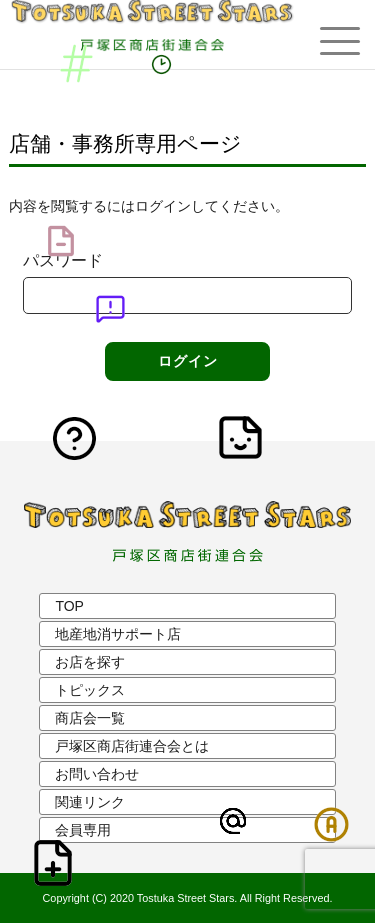 Image resolution: width=375 pixels, height=923 pixels. Describe the element at coordinates (110, 308) in the screenshot. I see `message contains a warning or alert` at that location.